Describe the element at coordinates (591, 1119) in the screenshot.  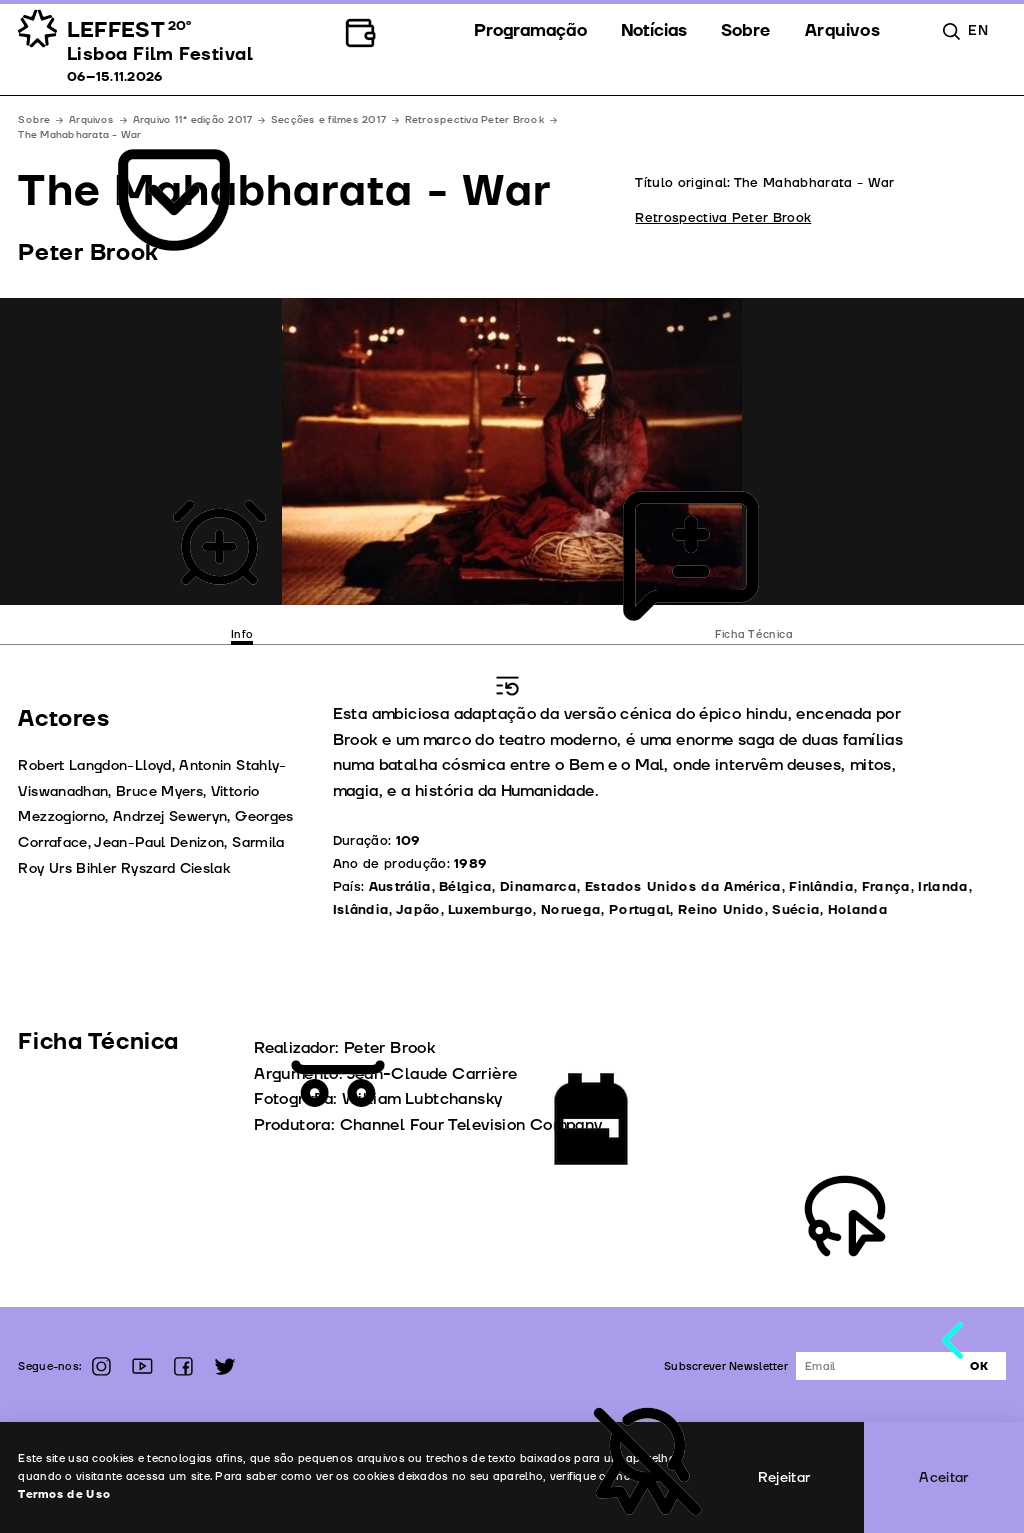
I see `access your backpack or stored items` at that location.